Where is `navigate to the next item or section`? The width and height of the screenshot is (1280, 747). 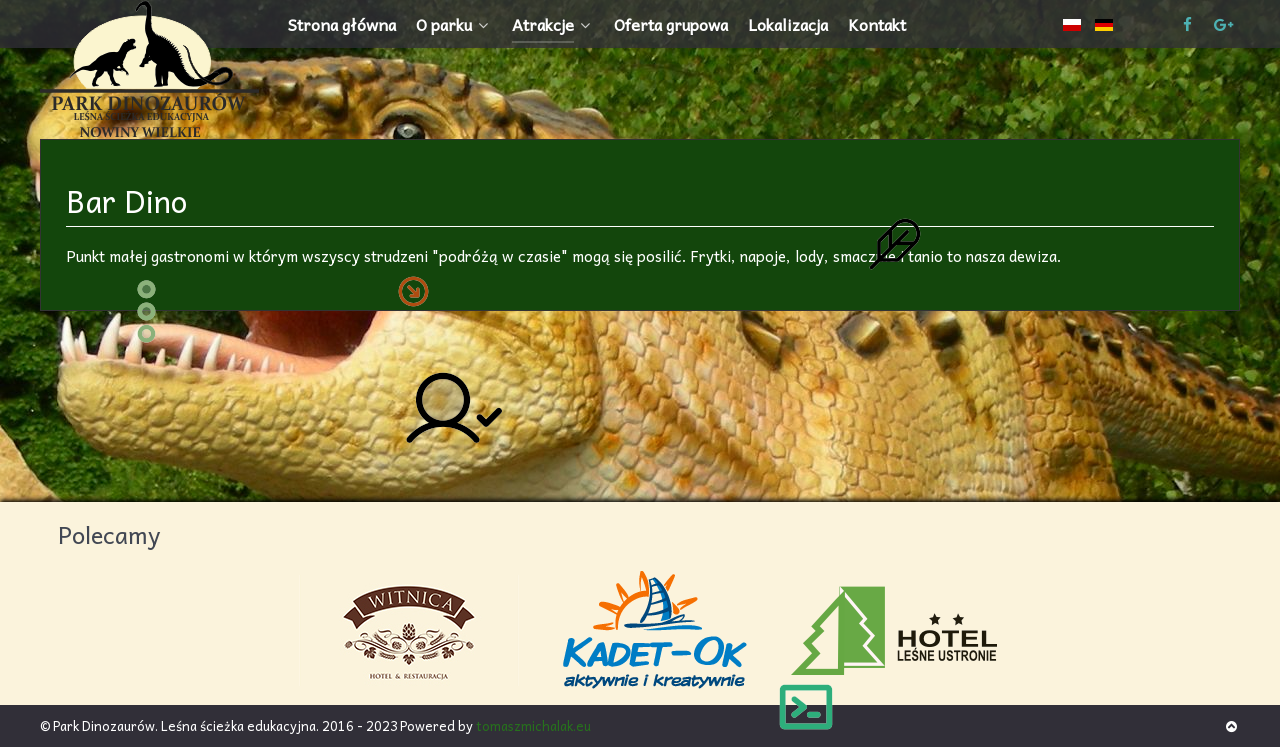
navigate to the next item or section is located at coordinates (413, 291).